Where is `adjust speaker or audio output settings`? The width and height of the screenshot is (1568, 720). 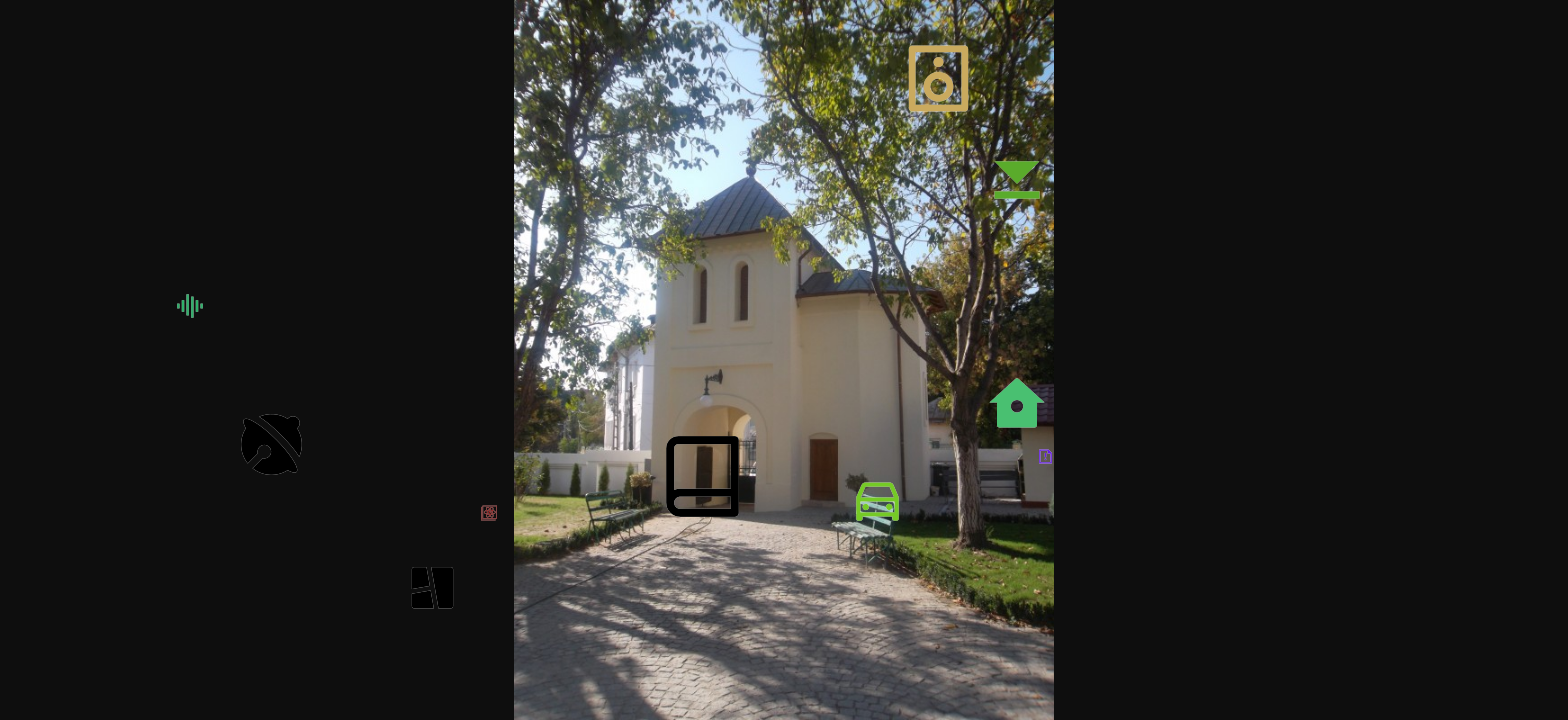
adjust speaker or audio output settings is located at coordinates (938, 78).